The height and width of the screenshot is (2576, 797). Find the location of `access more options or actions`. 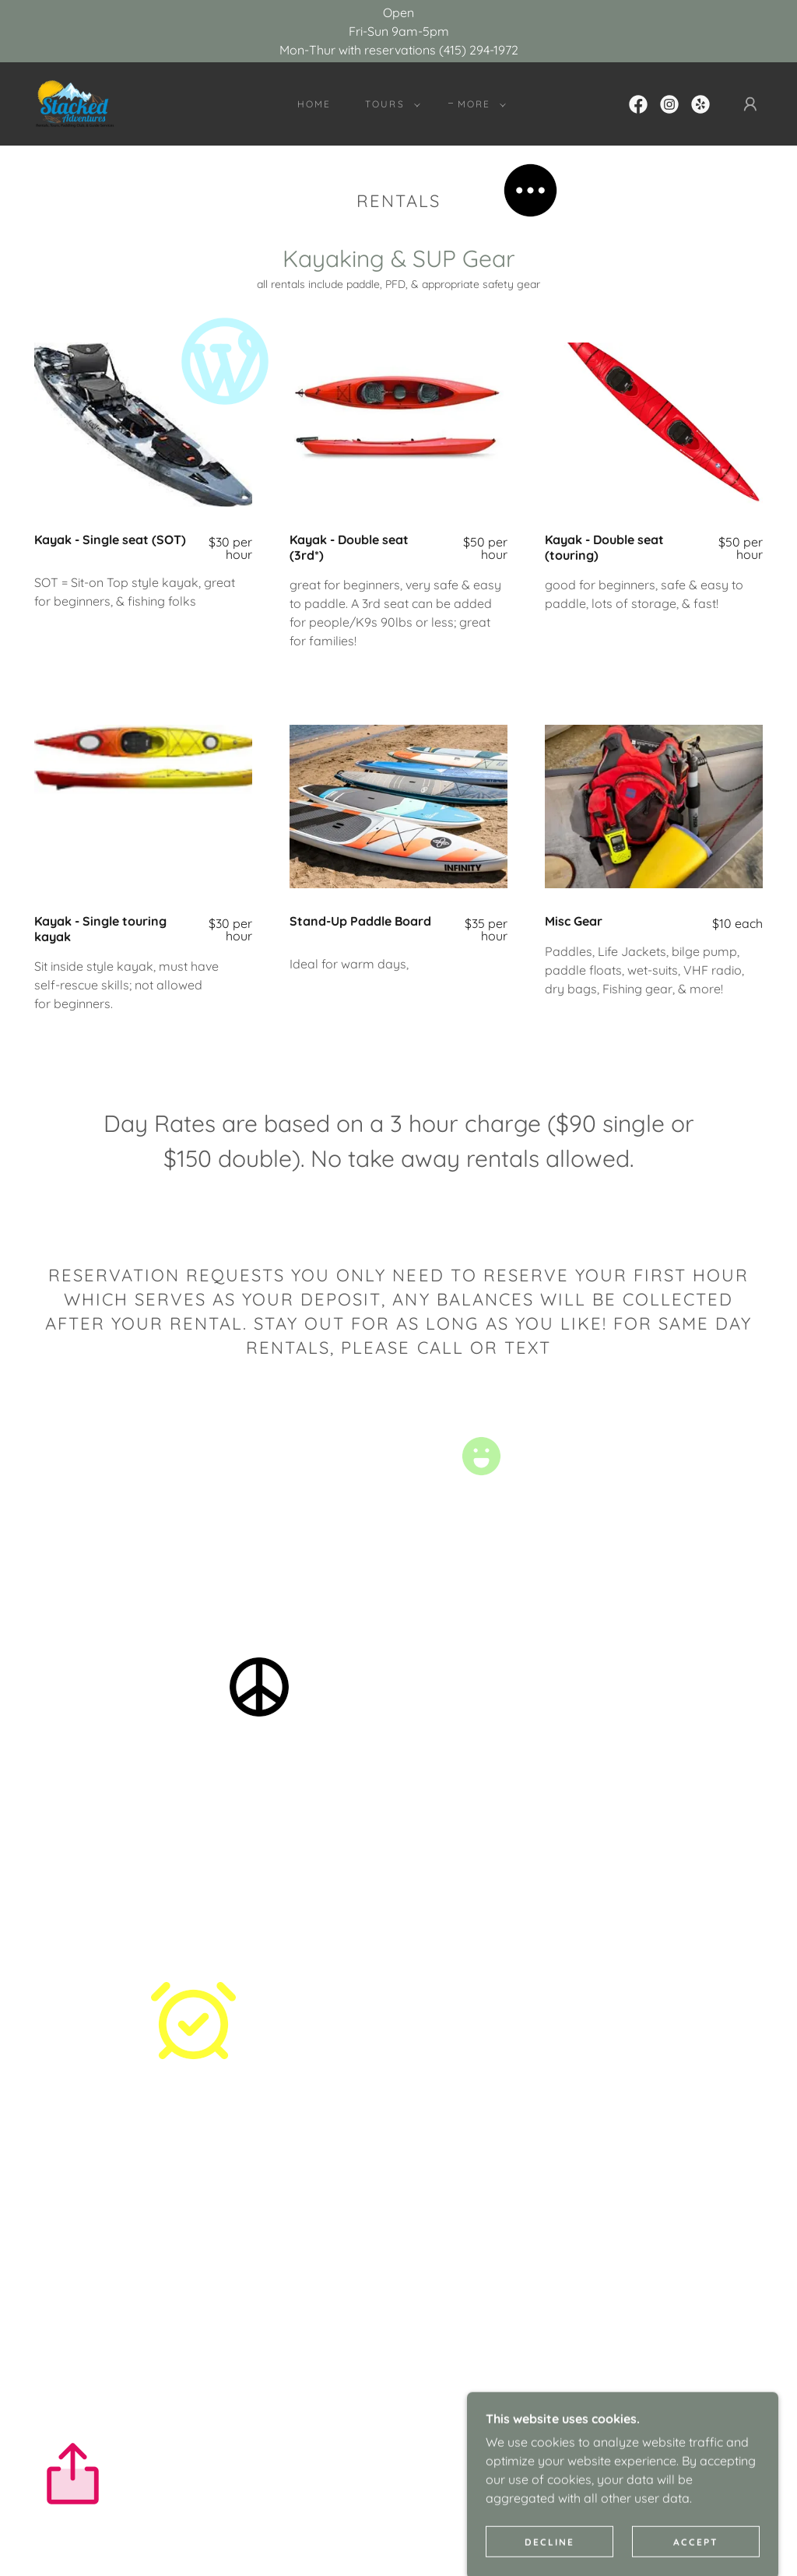

access more options or actions is located at coordinates (530, 190).